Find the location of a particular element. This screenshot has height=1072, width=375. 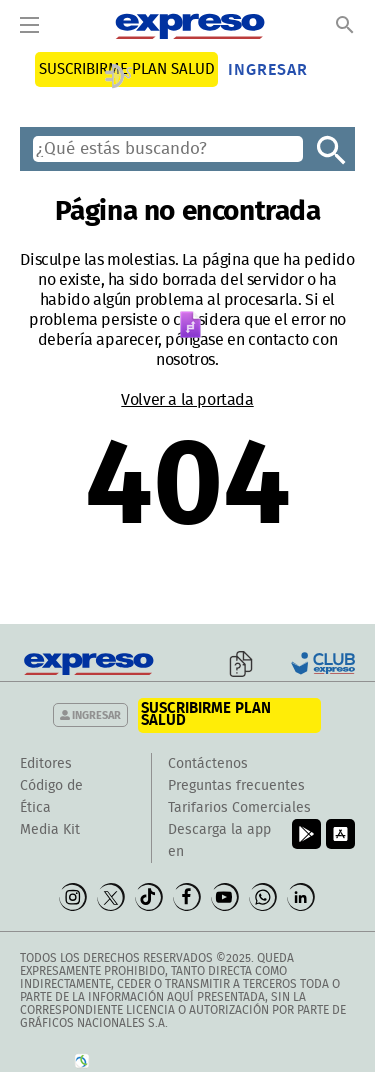

microsoft infopath form file is located at coordinates (190, 324).